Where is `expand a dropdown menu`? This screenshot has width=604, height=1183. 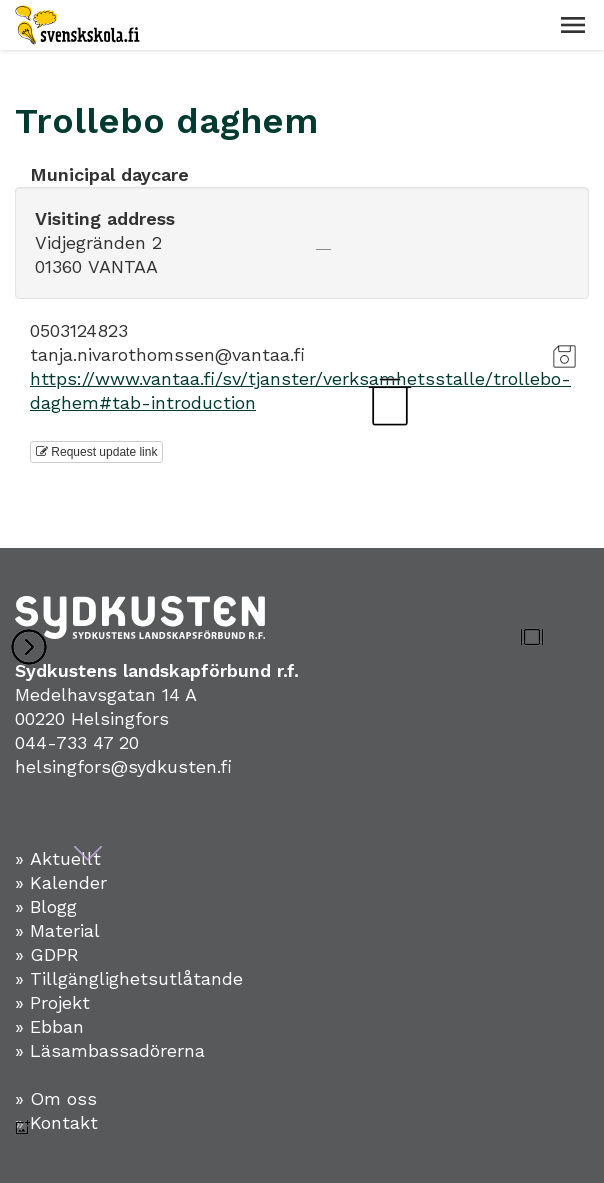 expand a dropdown menu is located at coordinates (88, 852).